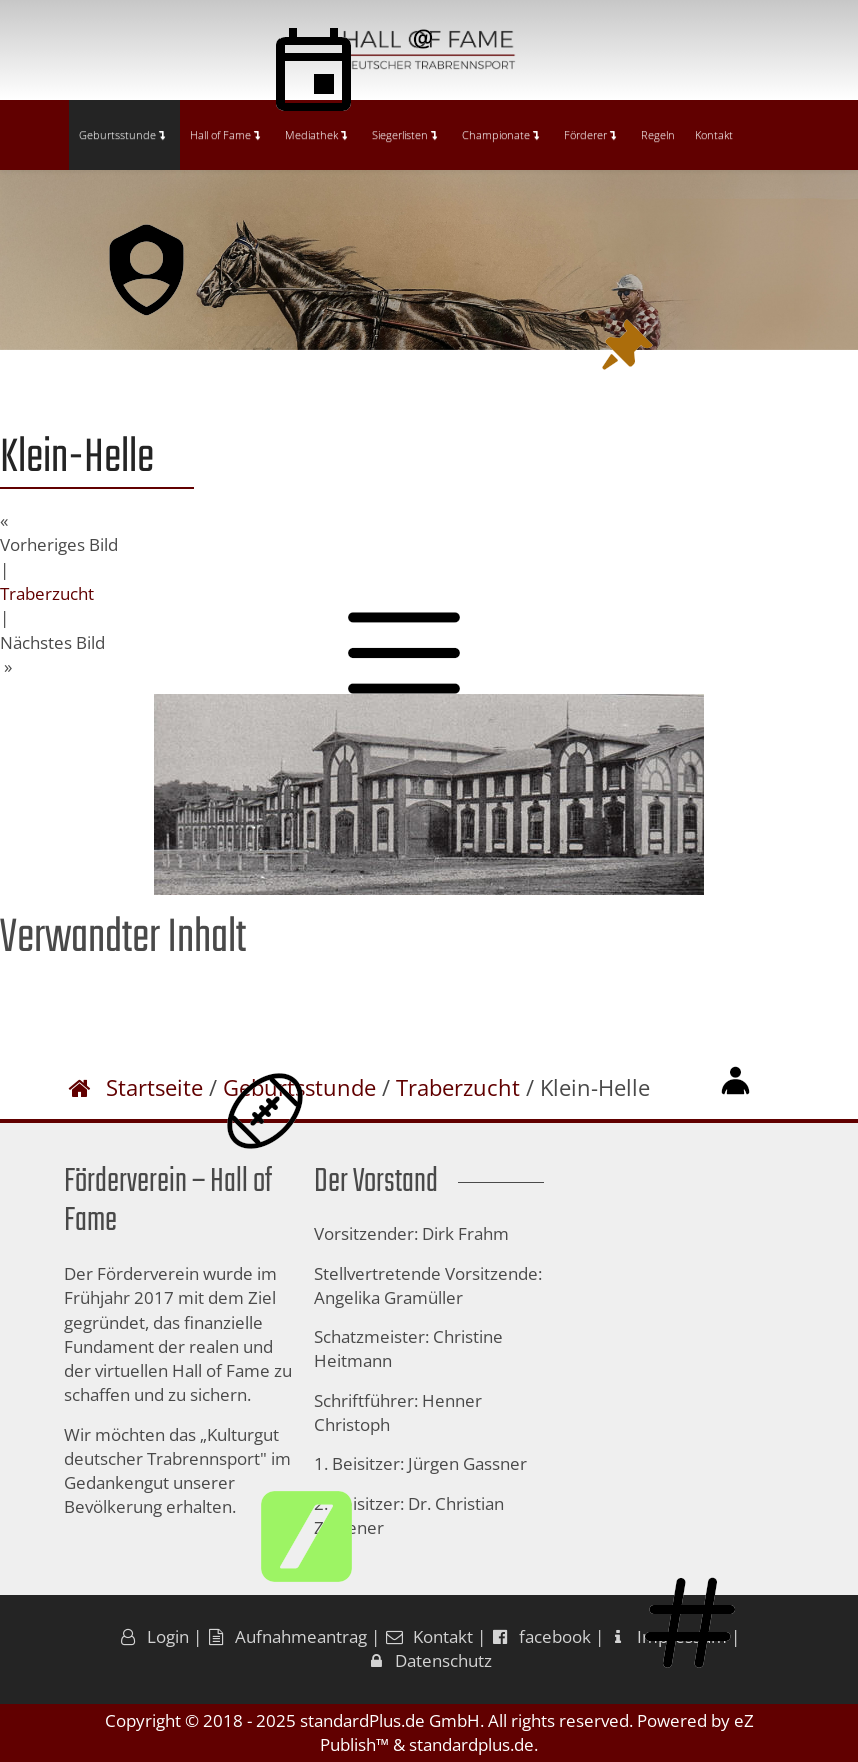 This screenshot has width=858, height=1762. What do you see at coordinates (146, 270) in the screenshot?
I see `manage user roles and permissions` at bounding box center [146, 270].